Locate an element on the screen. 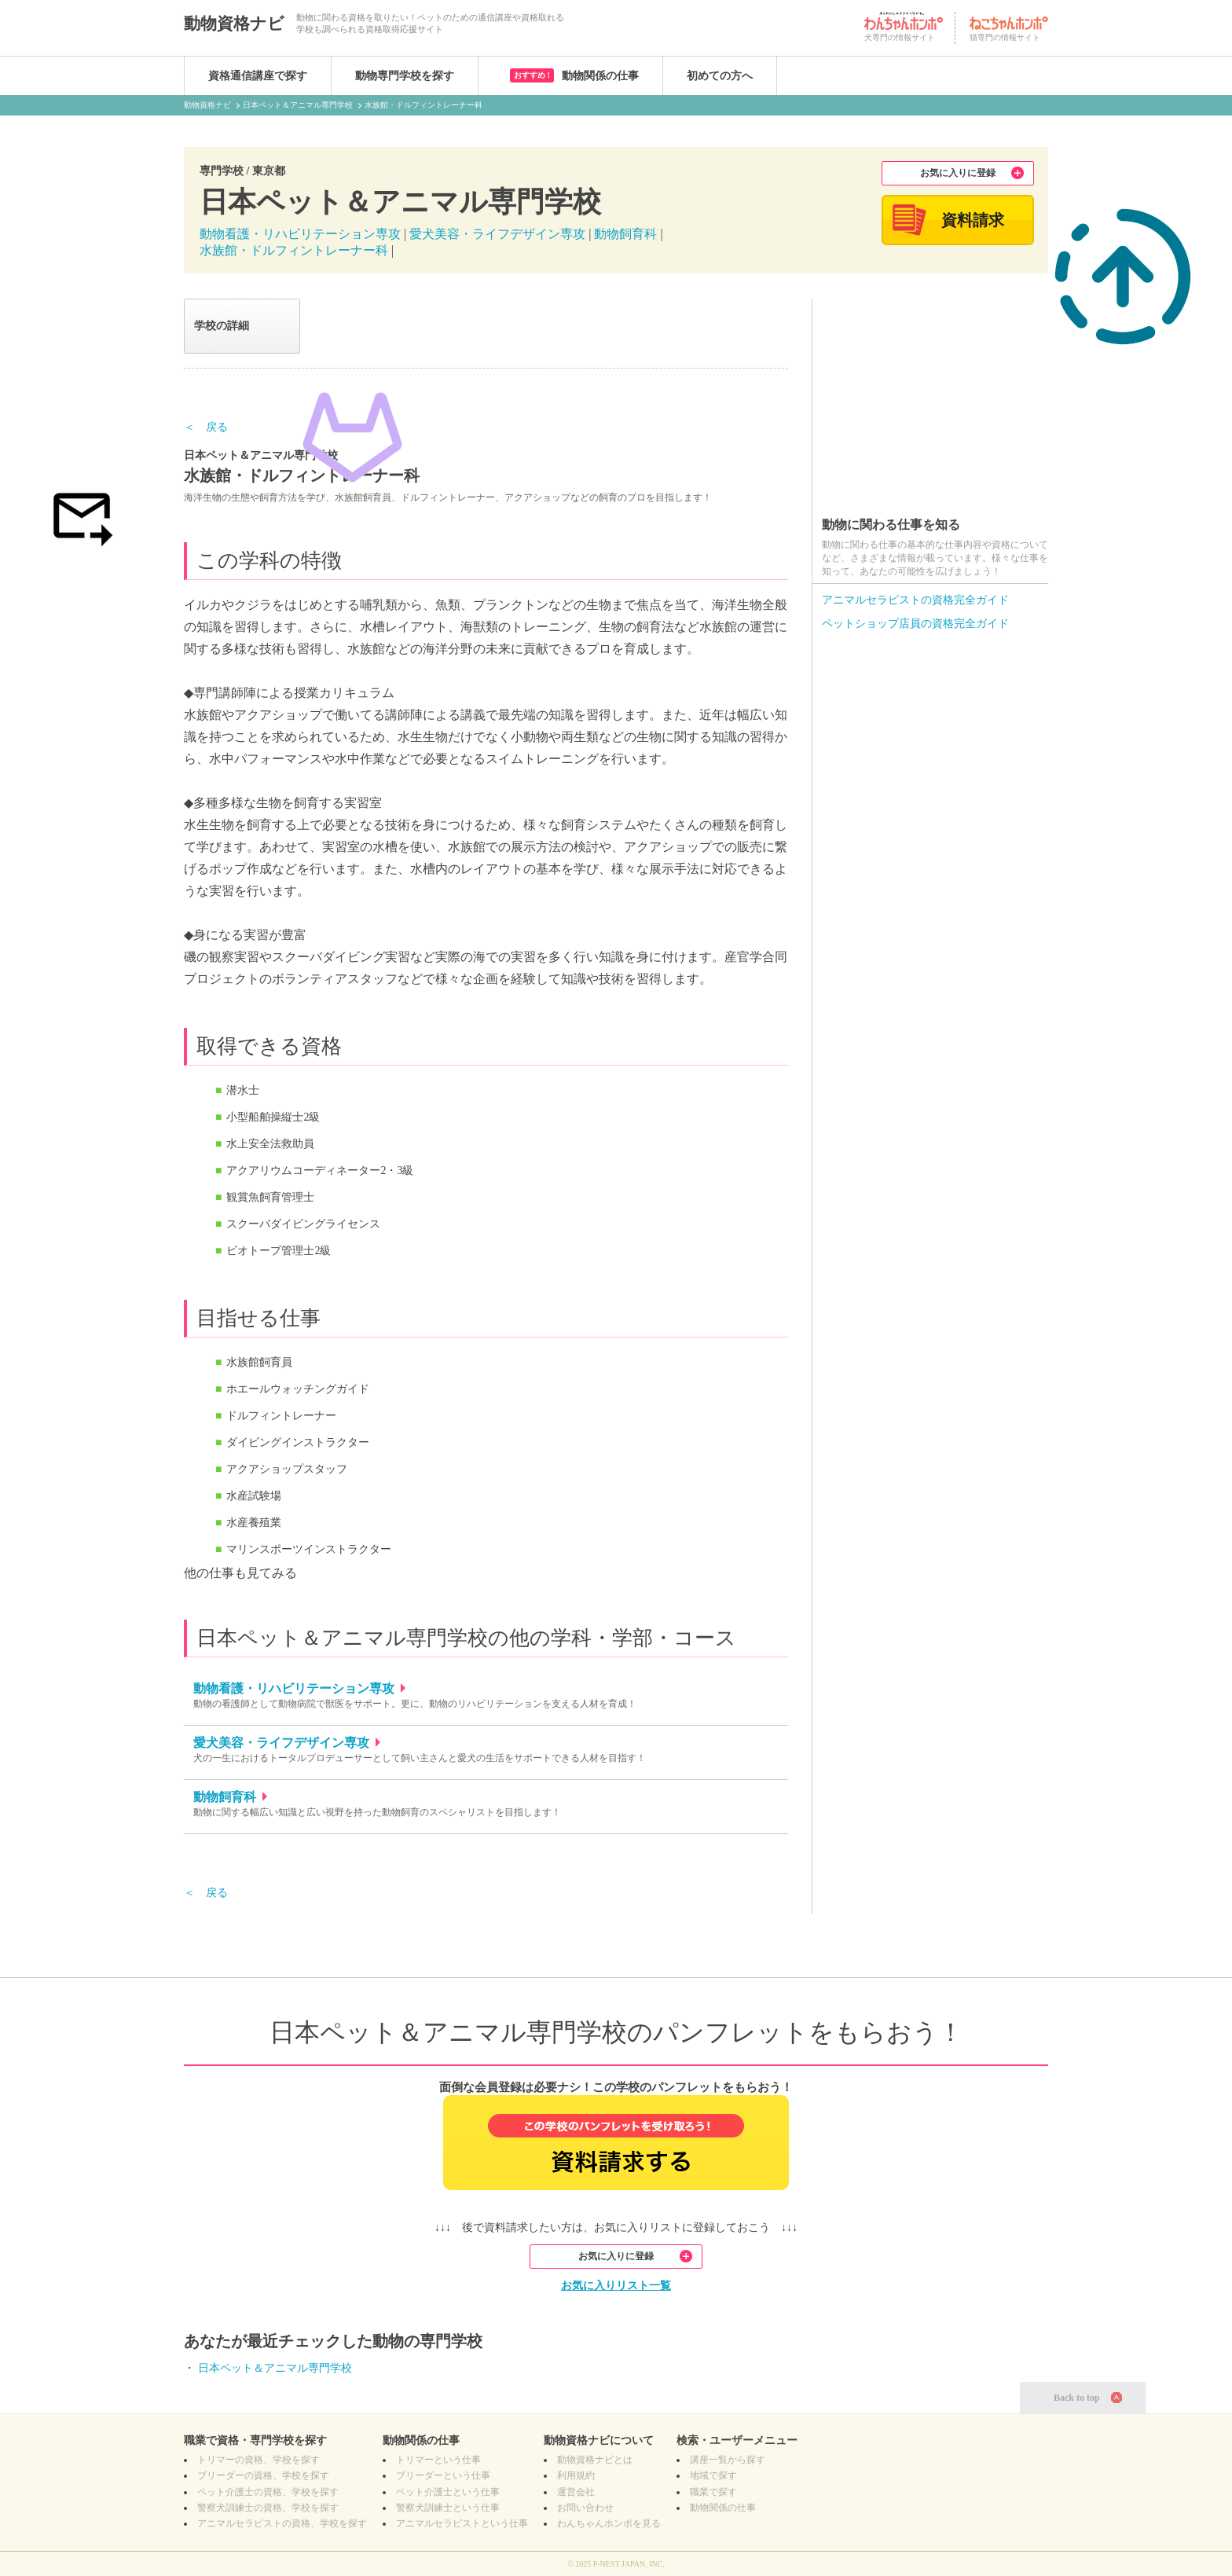 The width and height of the screenshot is (1232, 2576). forward an email to another recipient is located at coordinates (82, 516).